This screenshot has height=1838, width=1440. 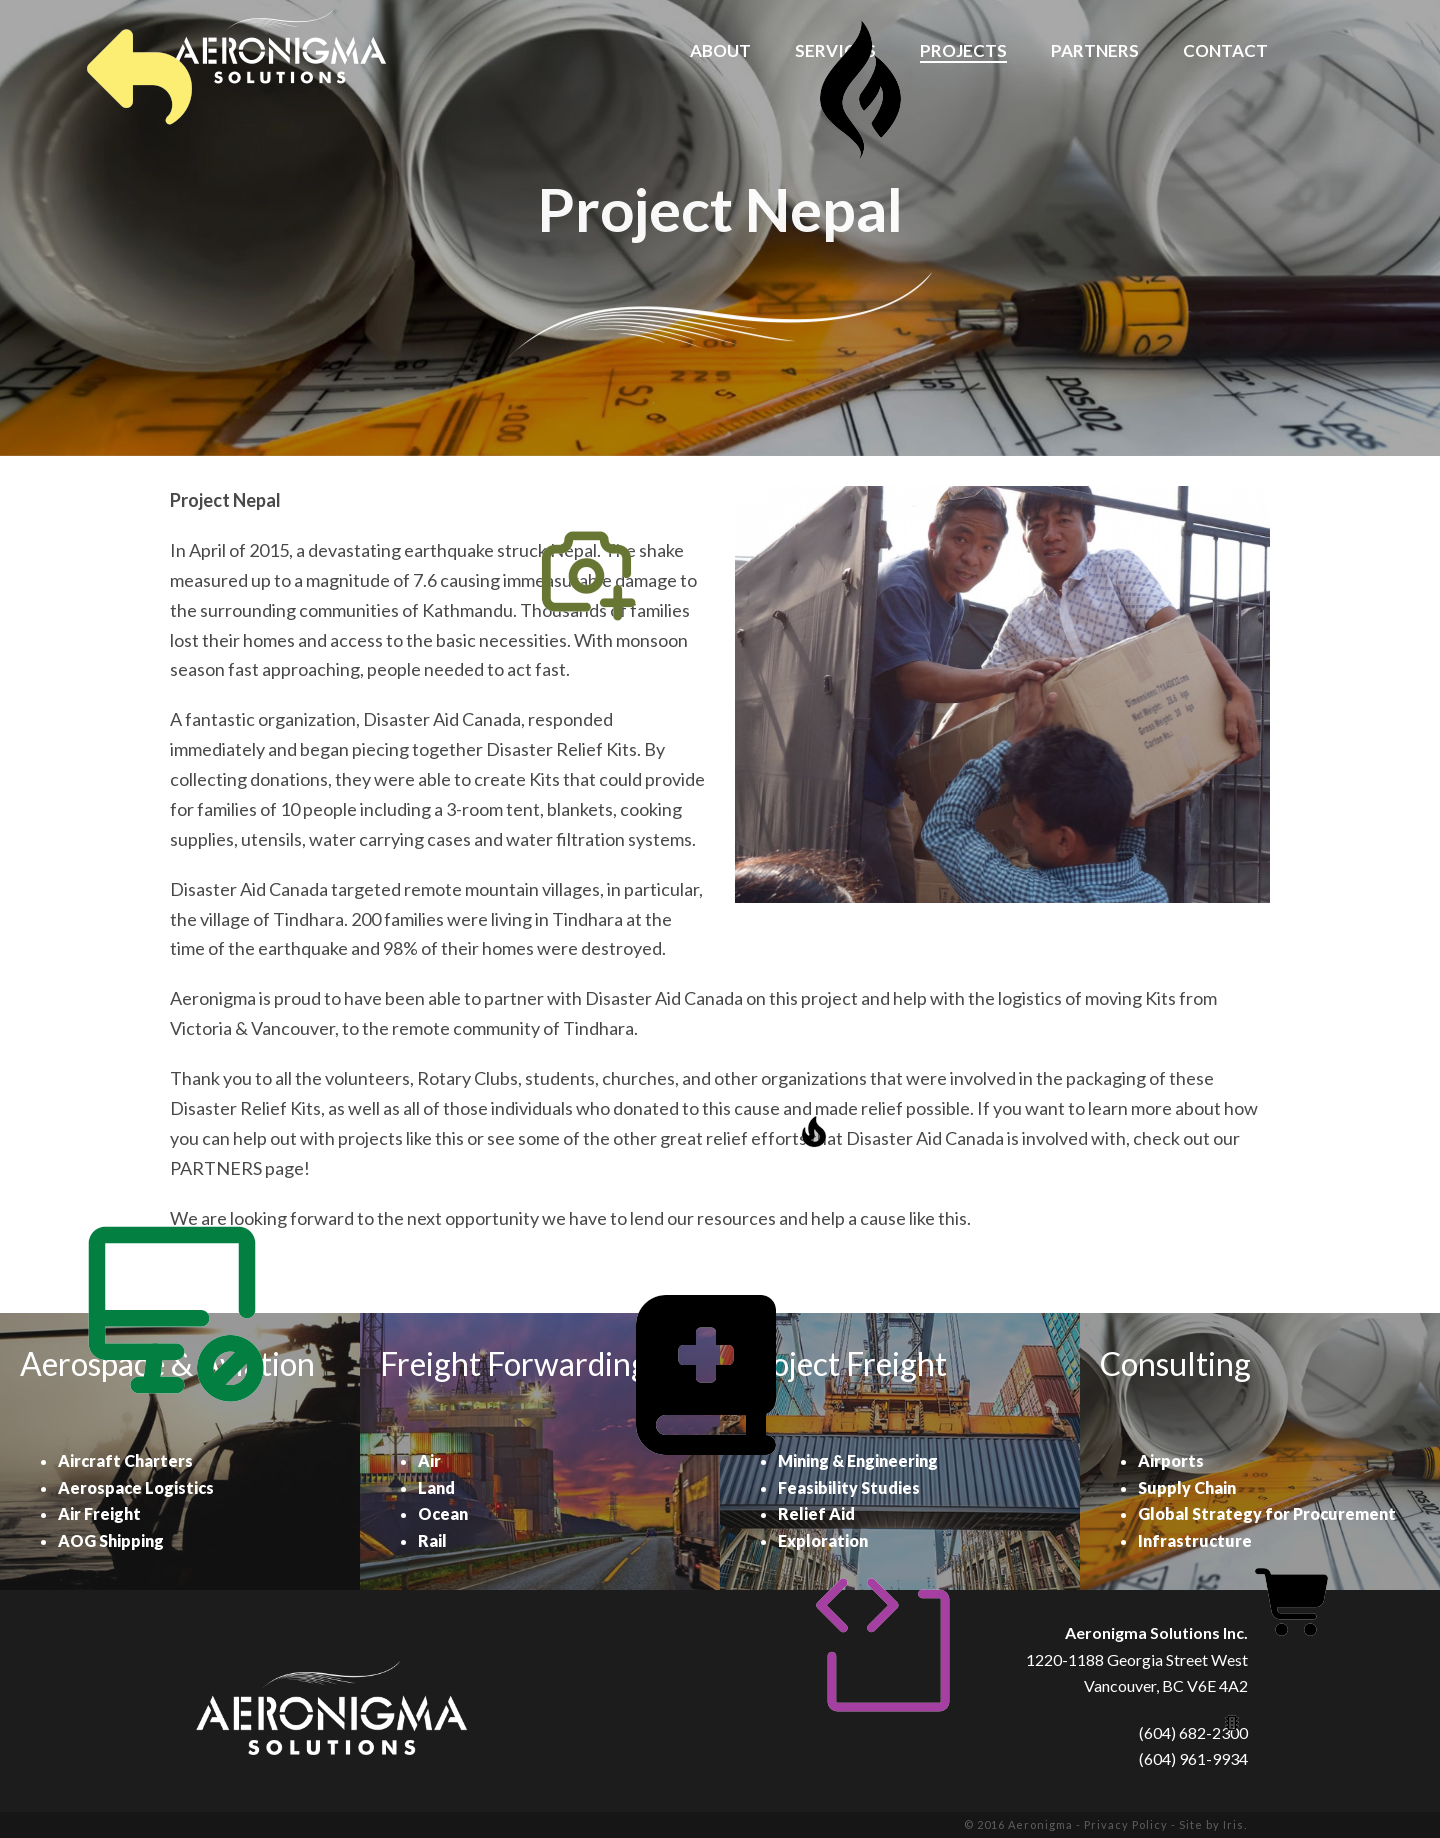 I want to click on locate nearby fire stations, so click(x=814, y=1132).